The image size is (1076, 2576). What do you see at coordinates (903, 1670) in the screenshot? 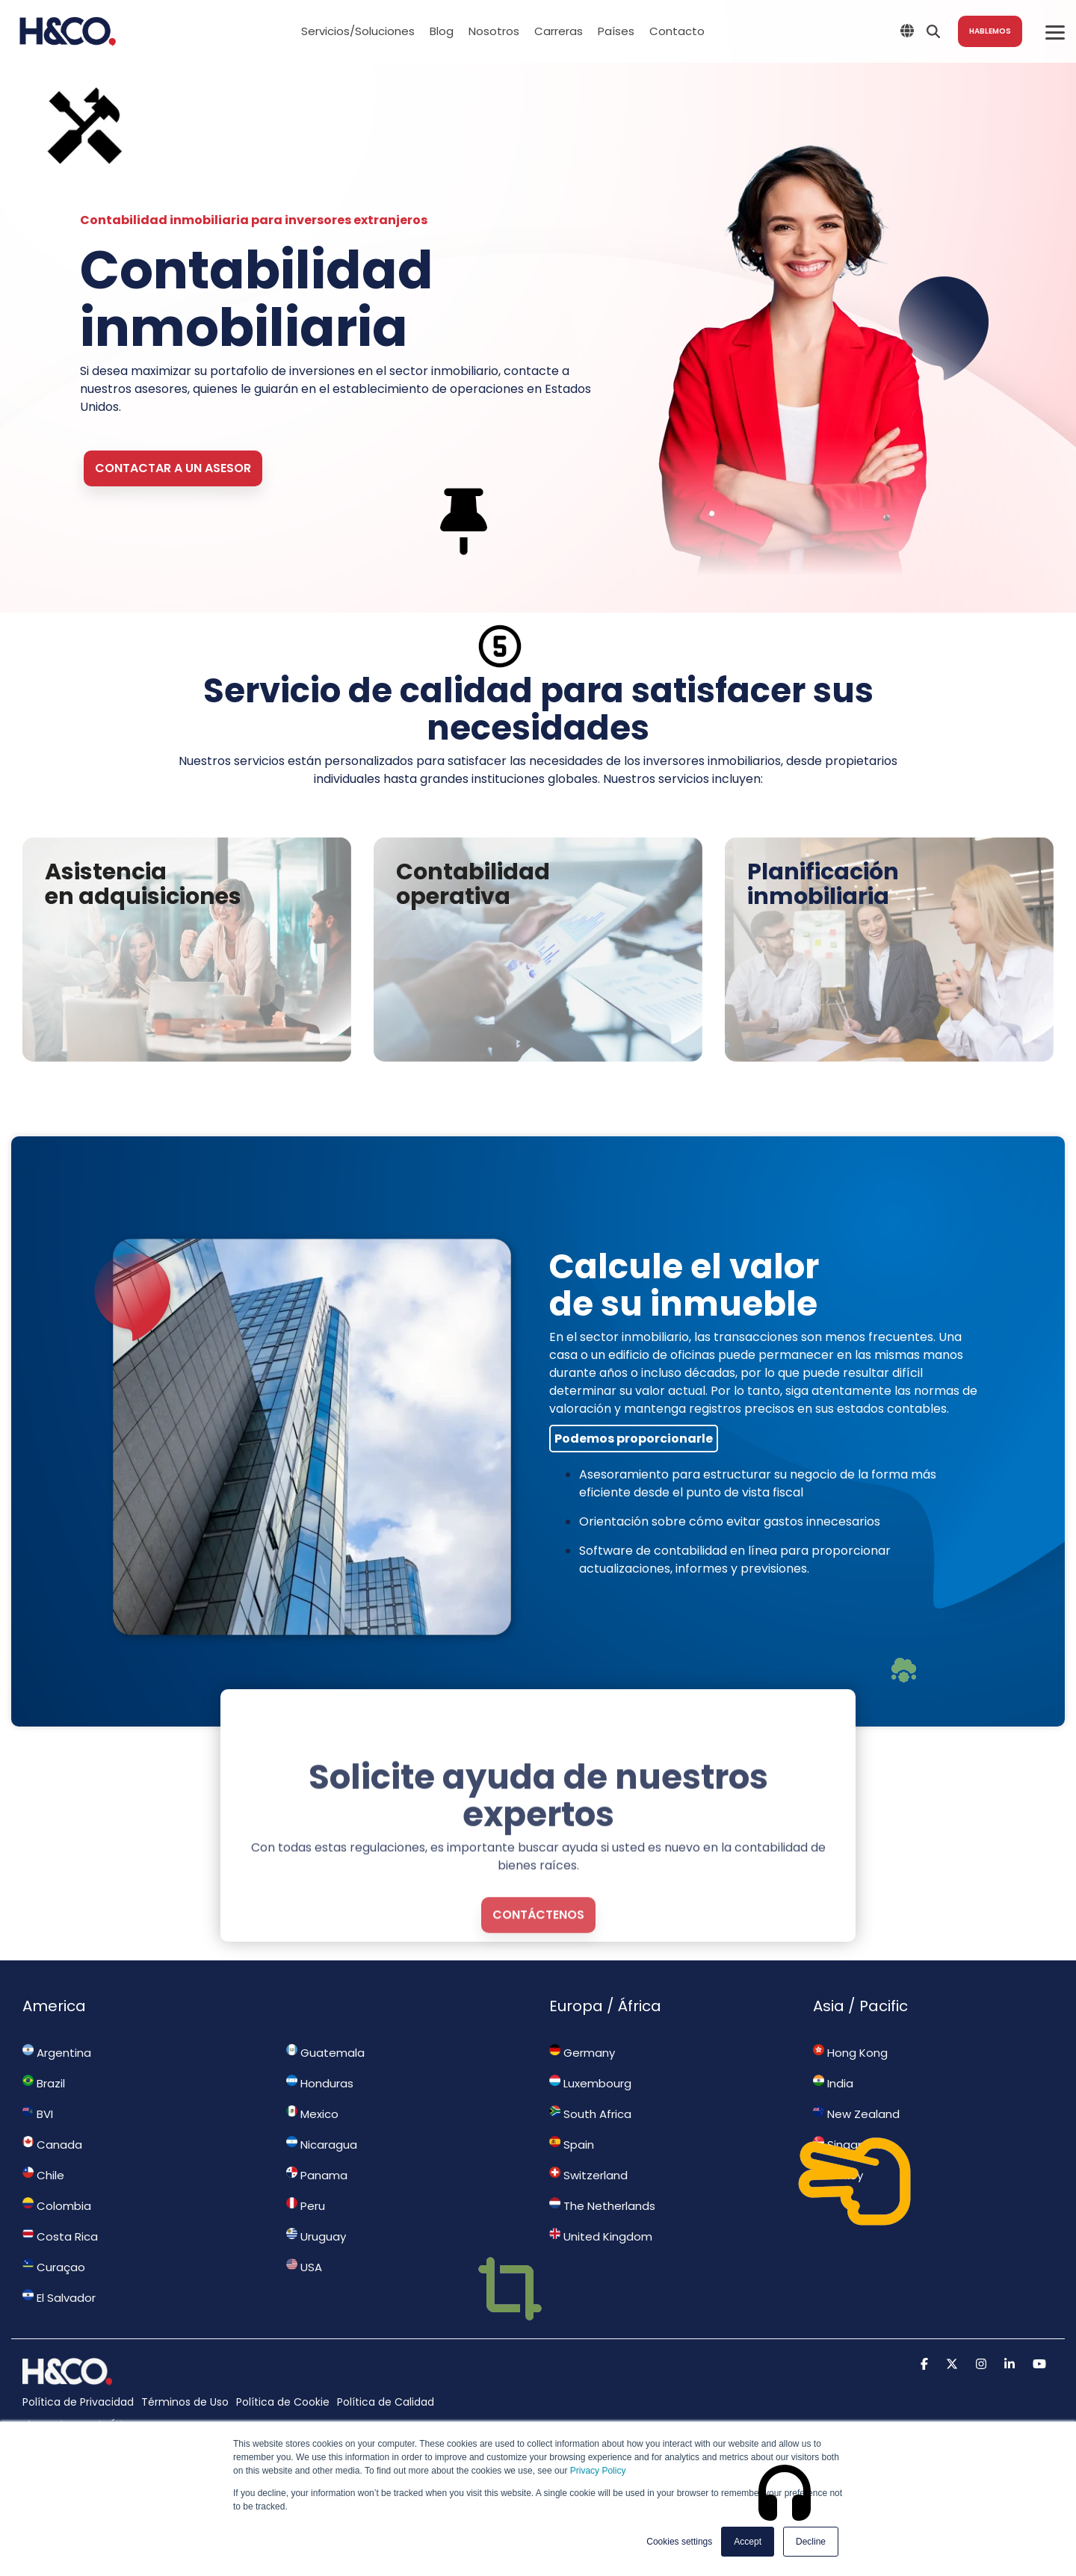
I see `indicates hail or severe weather conditions` at bounding box center [903, 1670].